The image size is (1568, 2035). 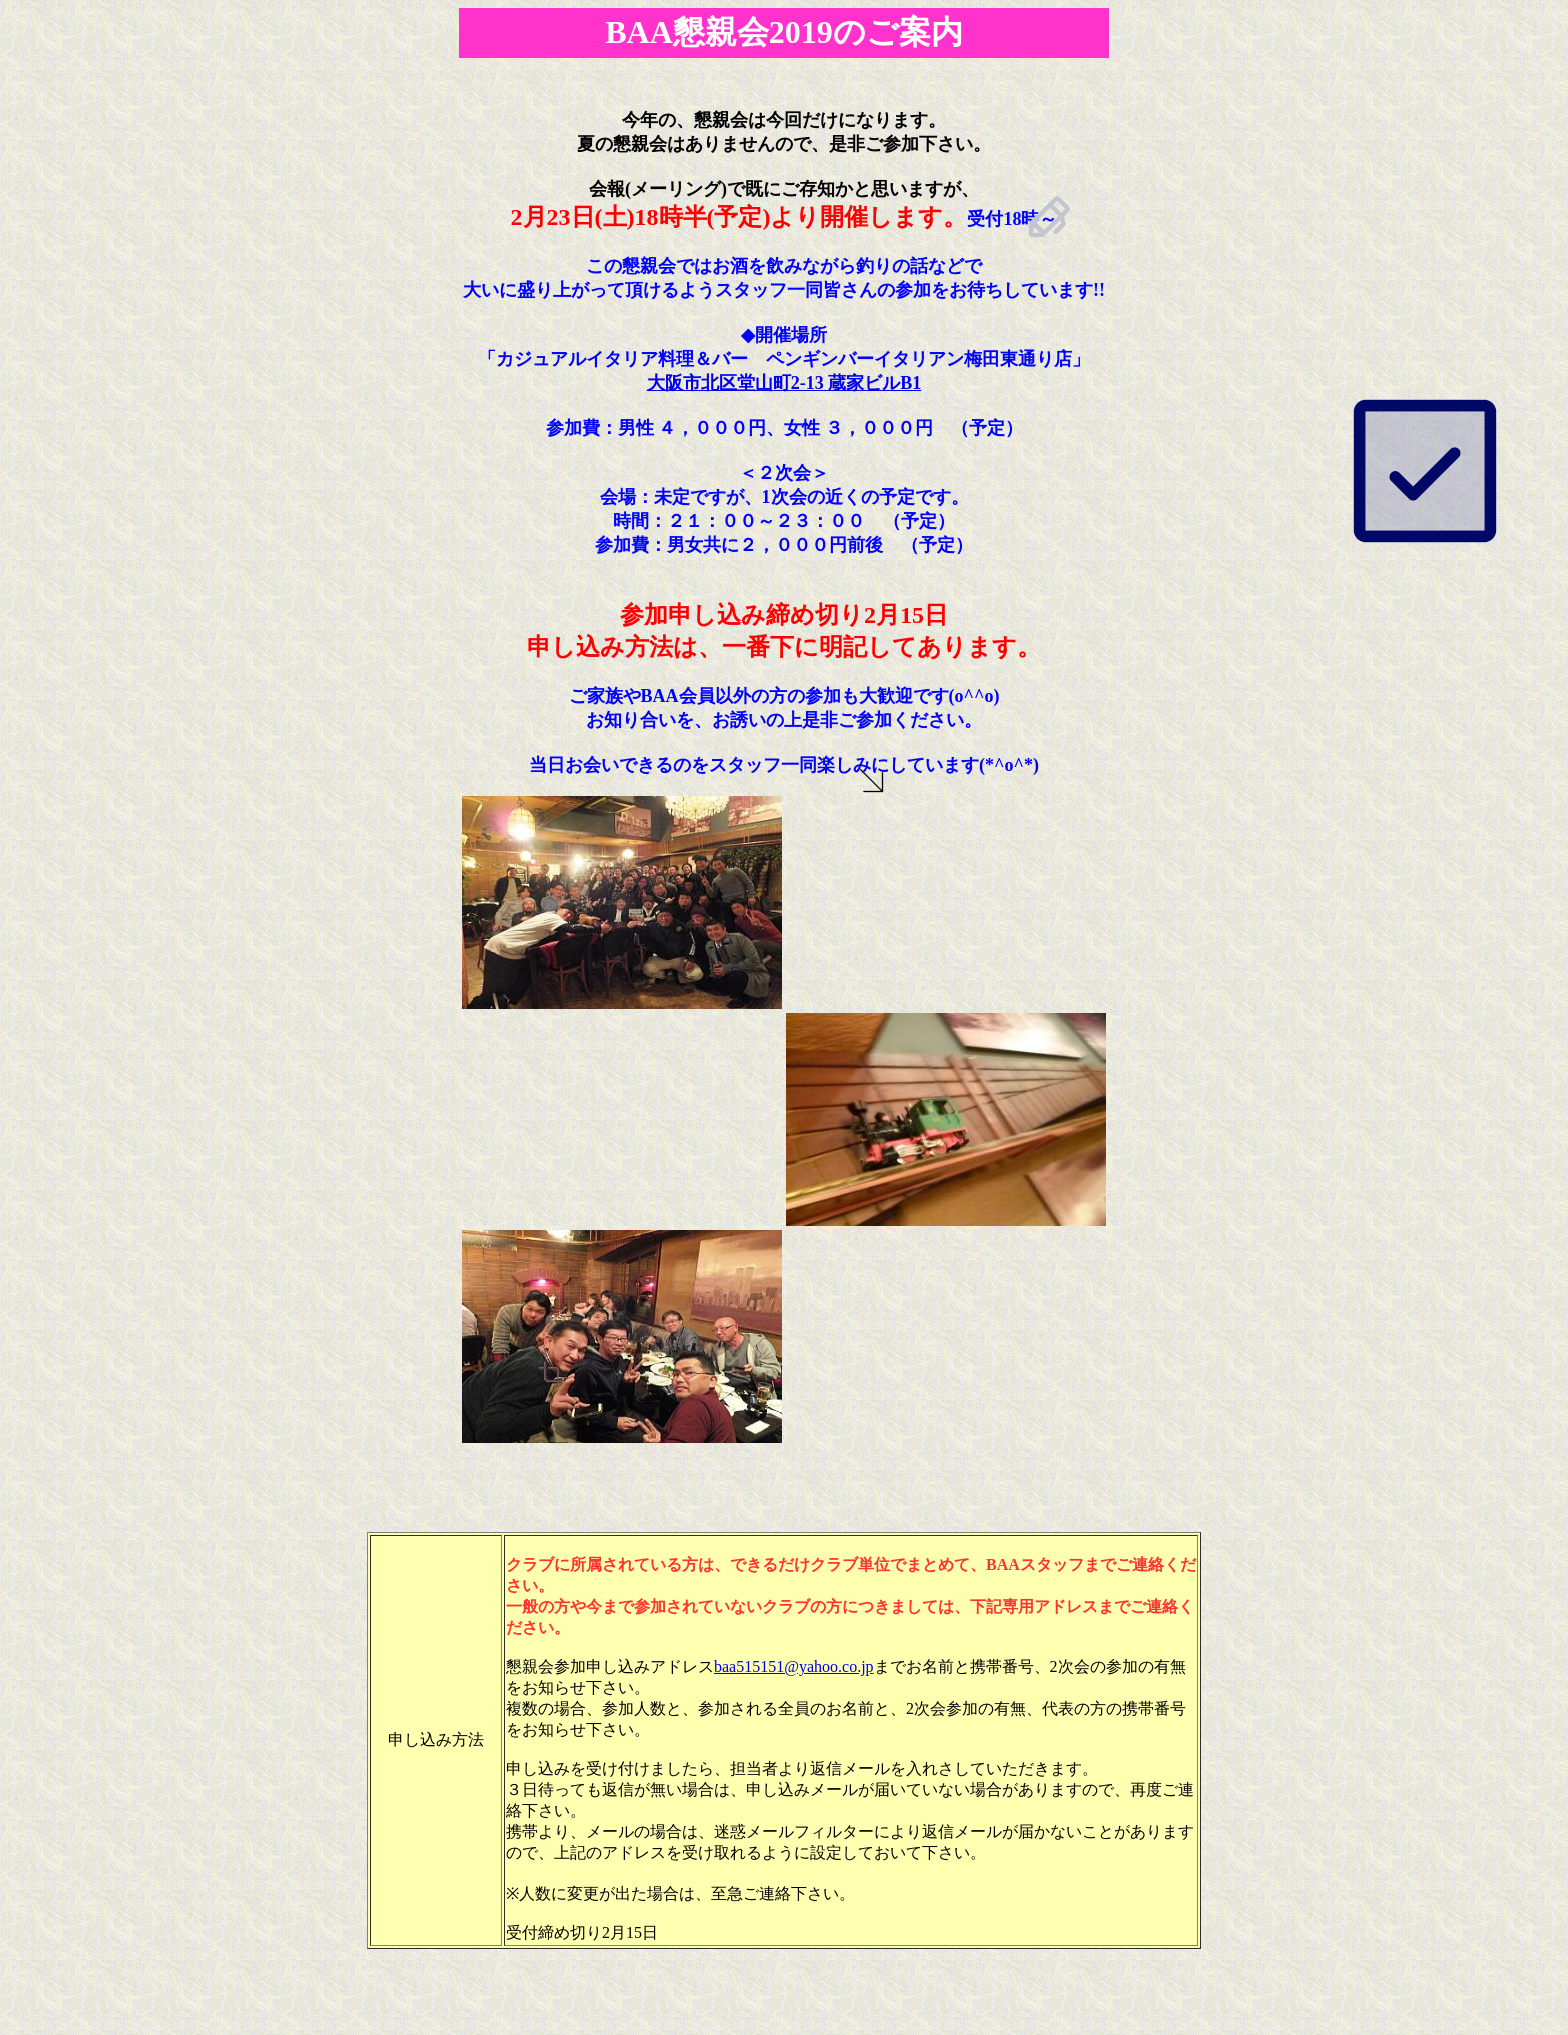 What do you see at coordinates (551, 1374) in the screenshot?
I see `crop an image or photo` at bounding box center [551, 1374].